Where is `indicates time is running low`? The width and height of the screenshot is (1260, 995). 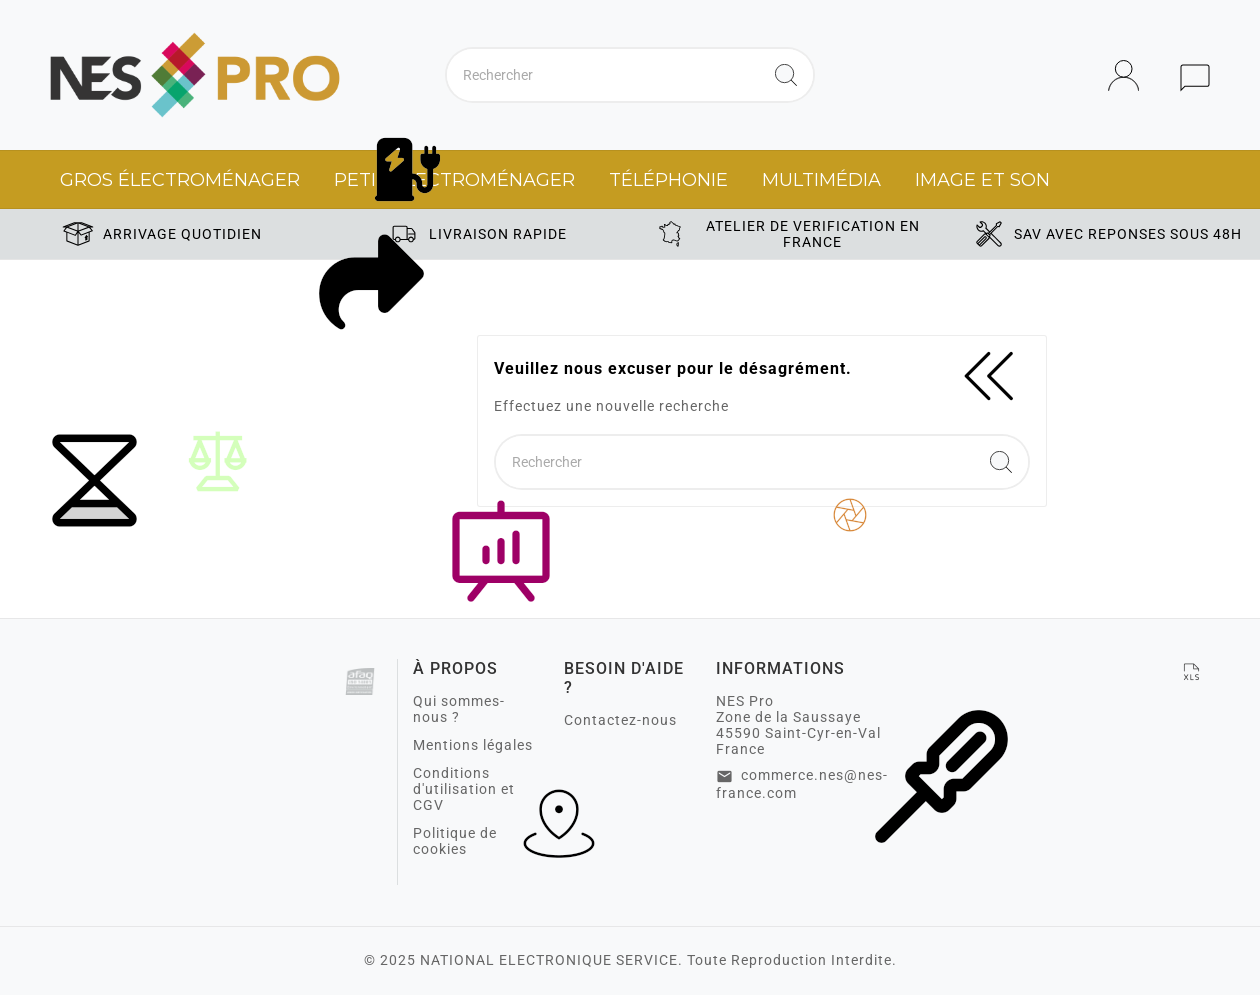
indicates time is running low is located at coordinates (94, 480).